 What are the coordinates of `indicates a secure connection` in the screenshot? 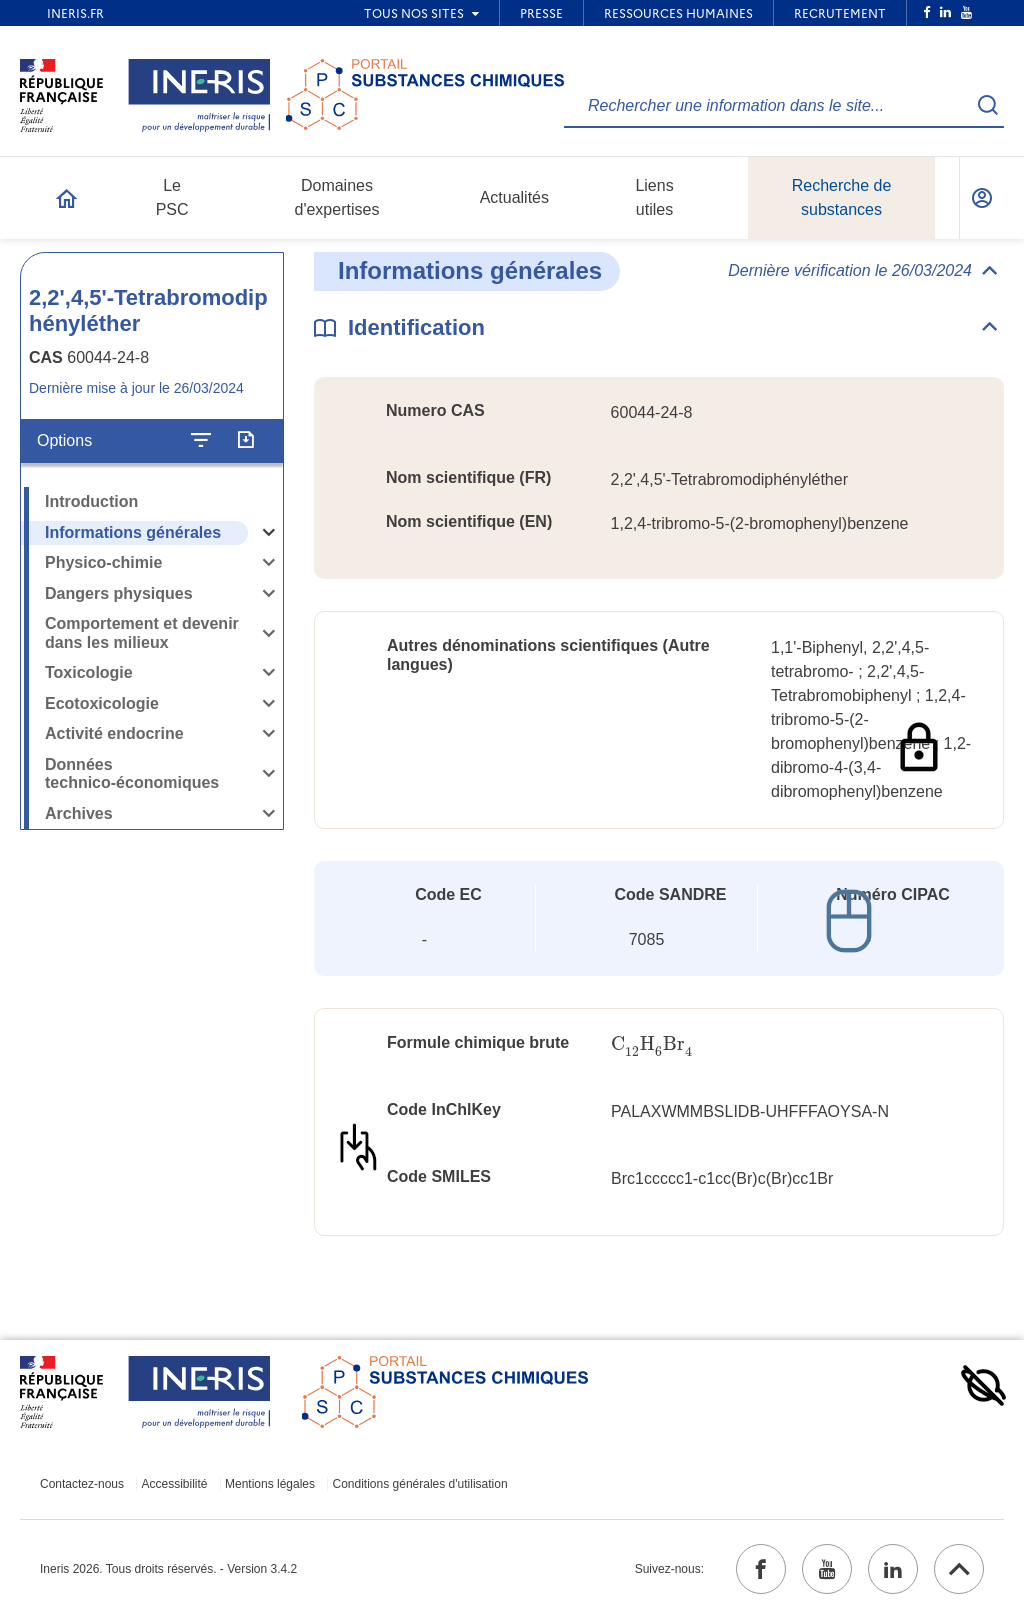 It's located at (919, 748).